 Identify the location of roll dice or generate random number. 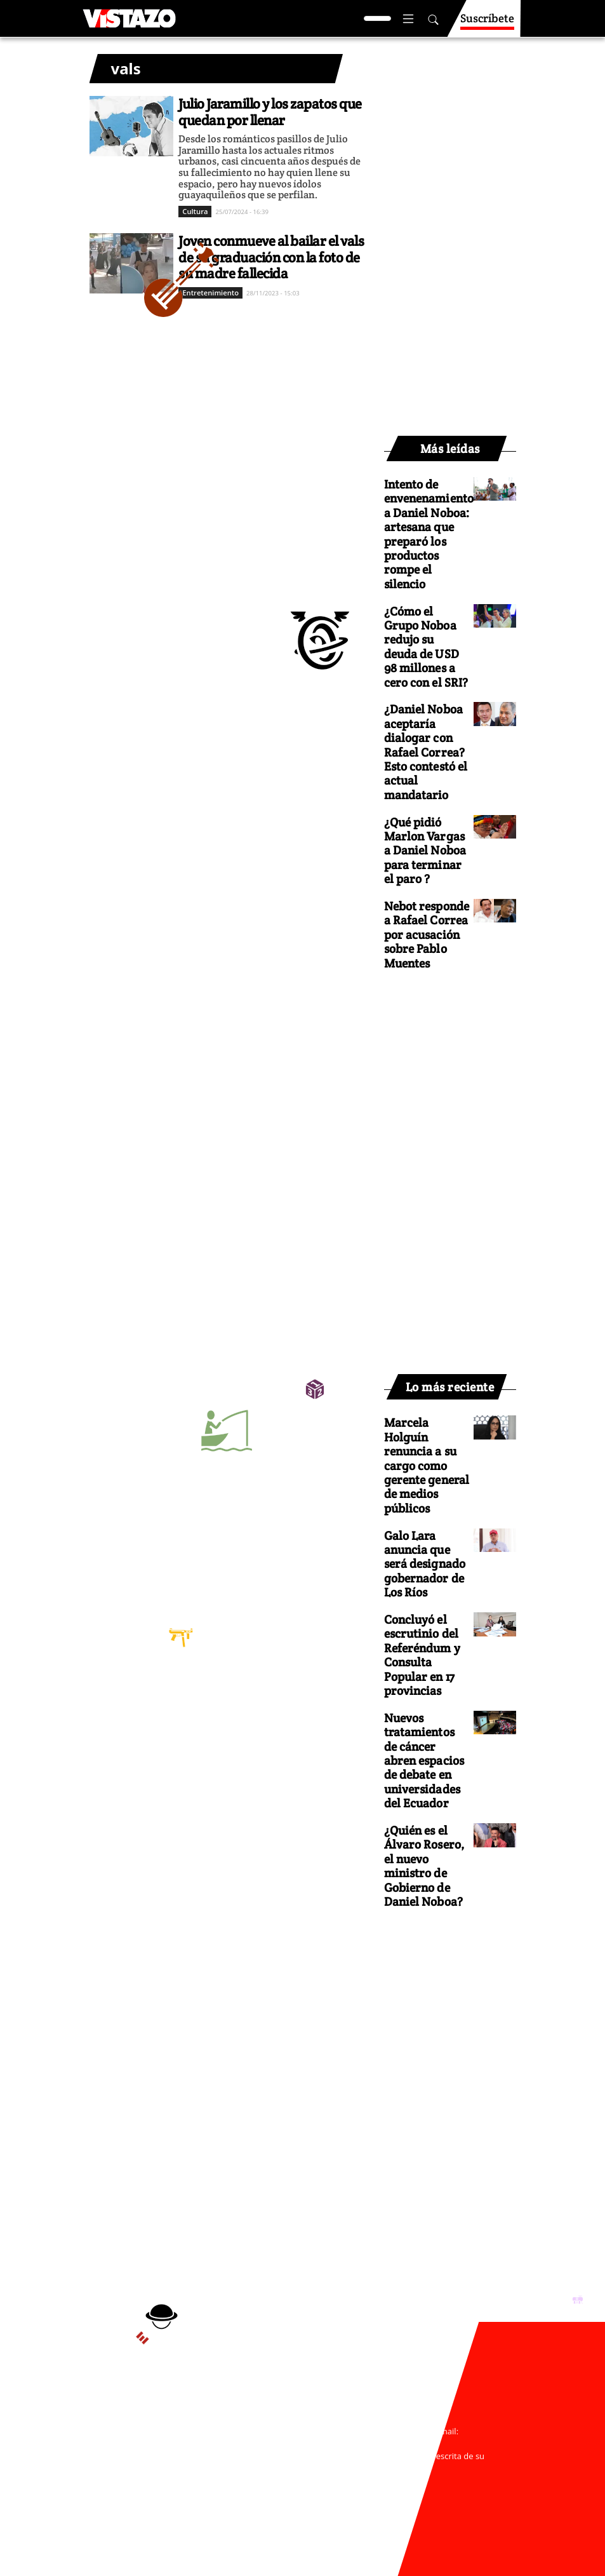
(315, 1389).